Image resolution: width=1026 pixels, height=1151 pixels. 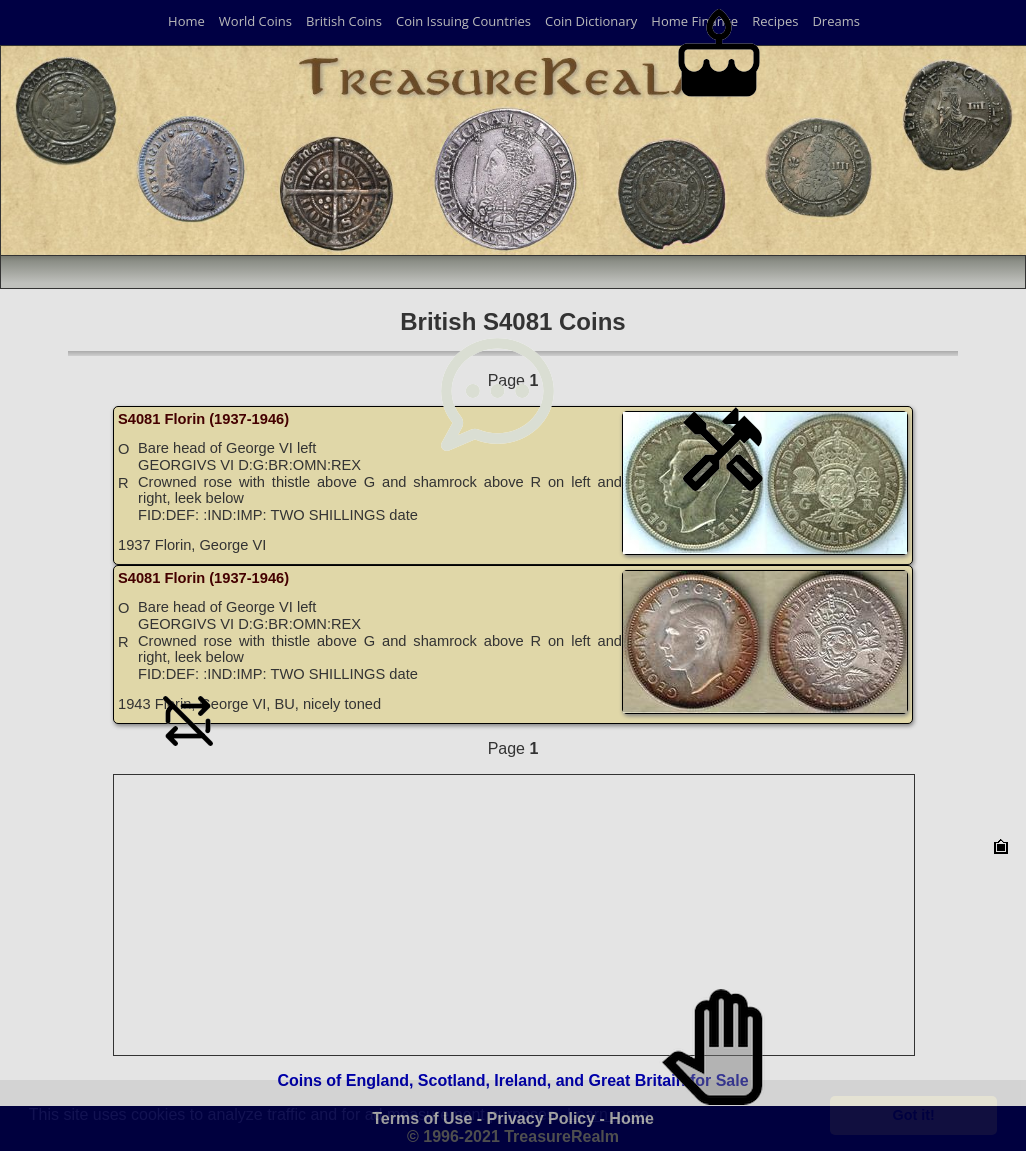 I want to click on view photo frame options, so click(x=1001, y=847).